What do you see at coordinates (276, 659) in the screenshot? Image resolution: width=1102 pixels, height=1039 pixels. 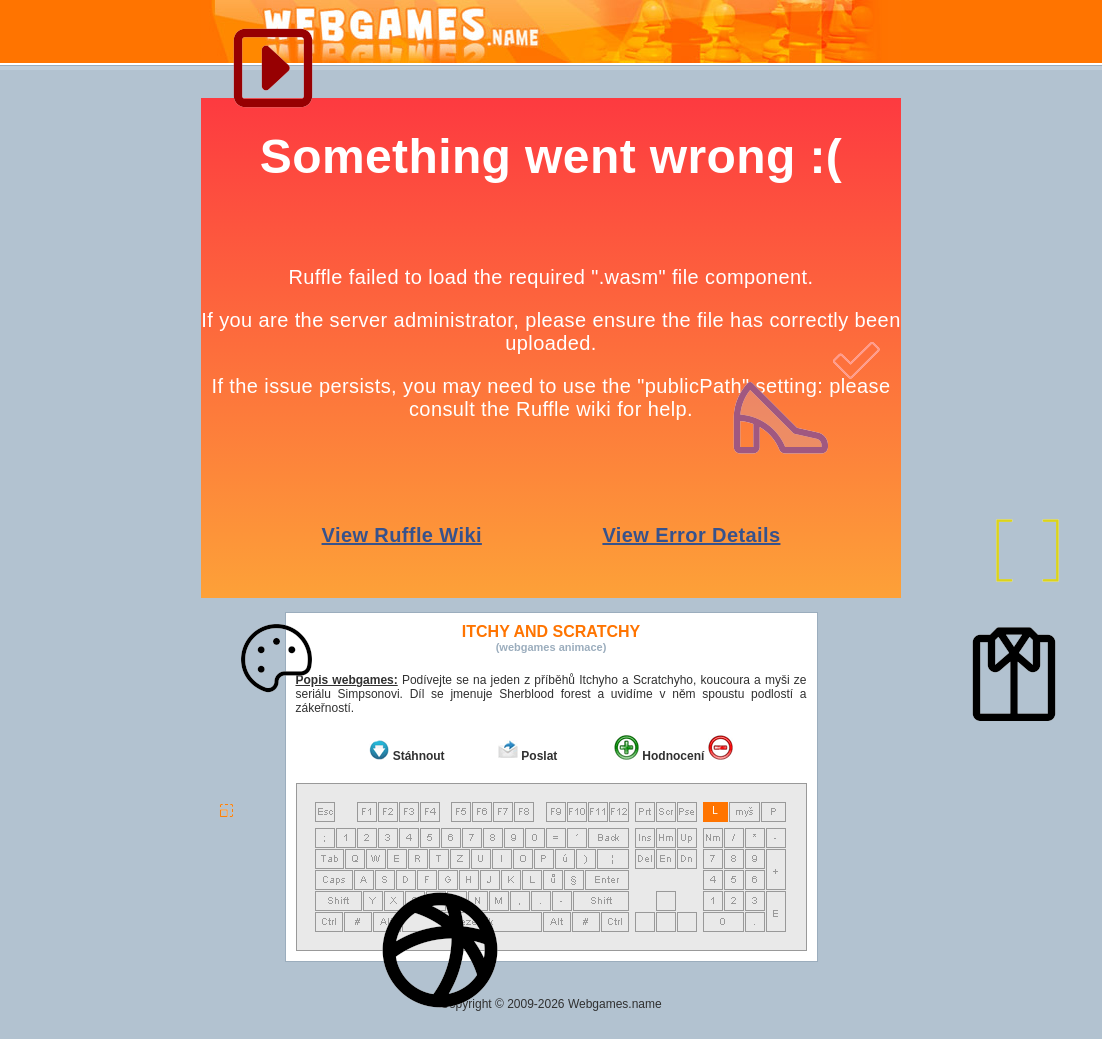 I see `access color or theme settings` at bounding box center [276, 659].